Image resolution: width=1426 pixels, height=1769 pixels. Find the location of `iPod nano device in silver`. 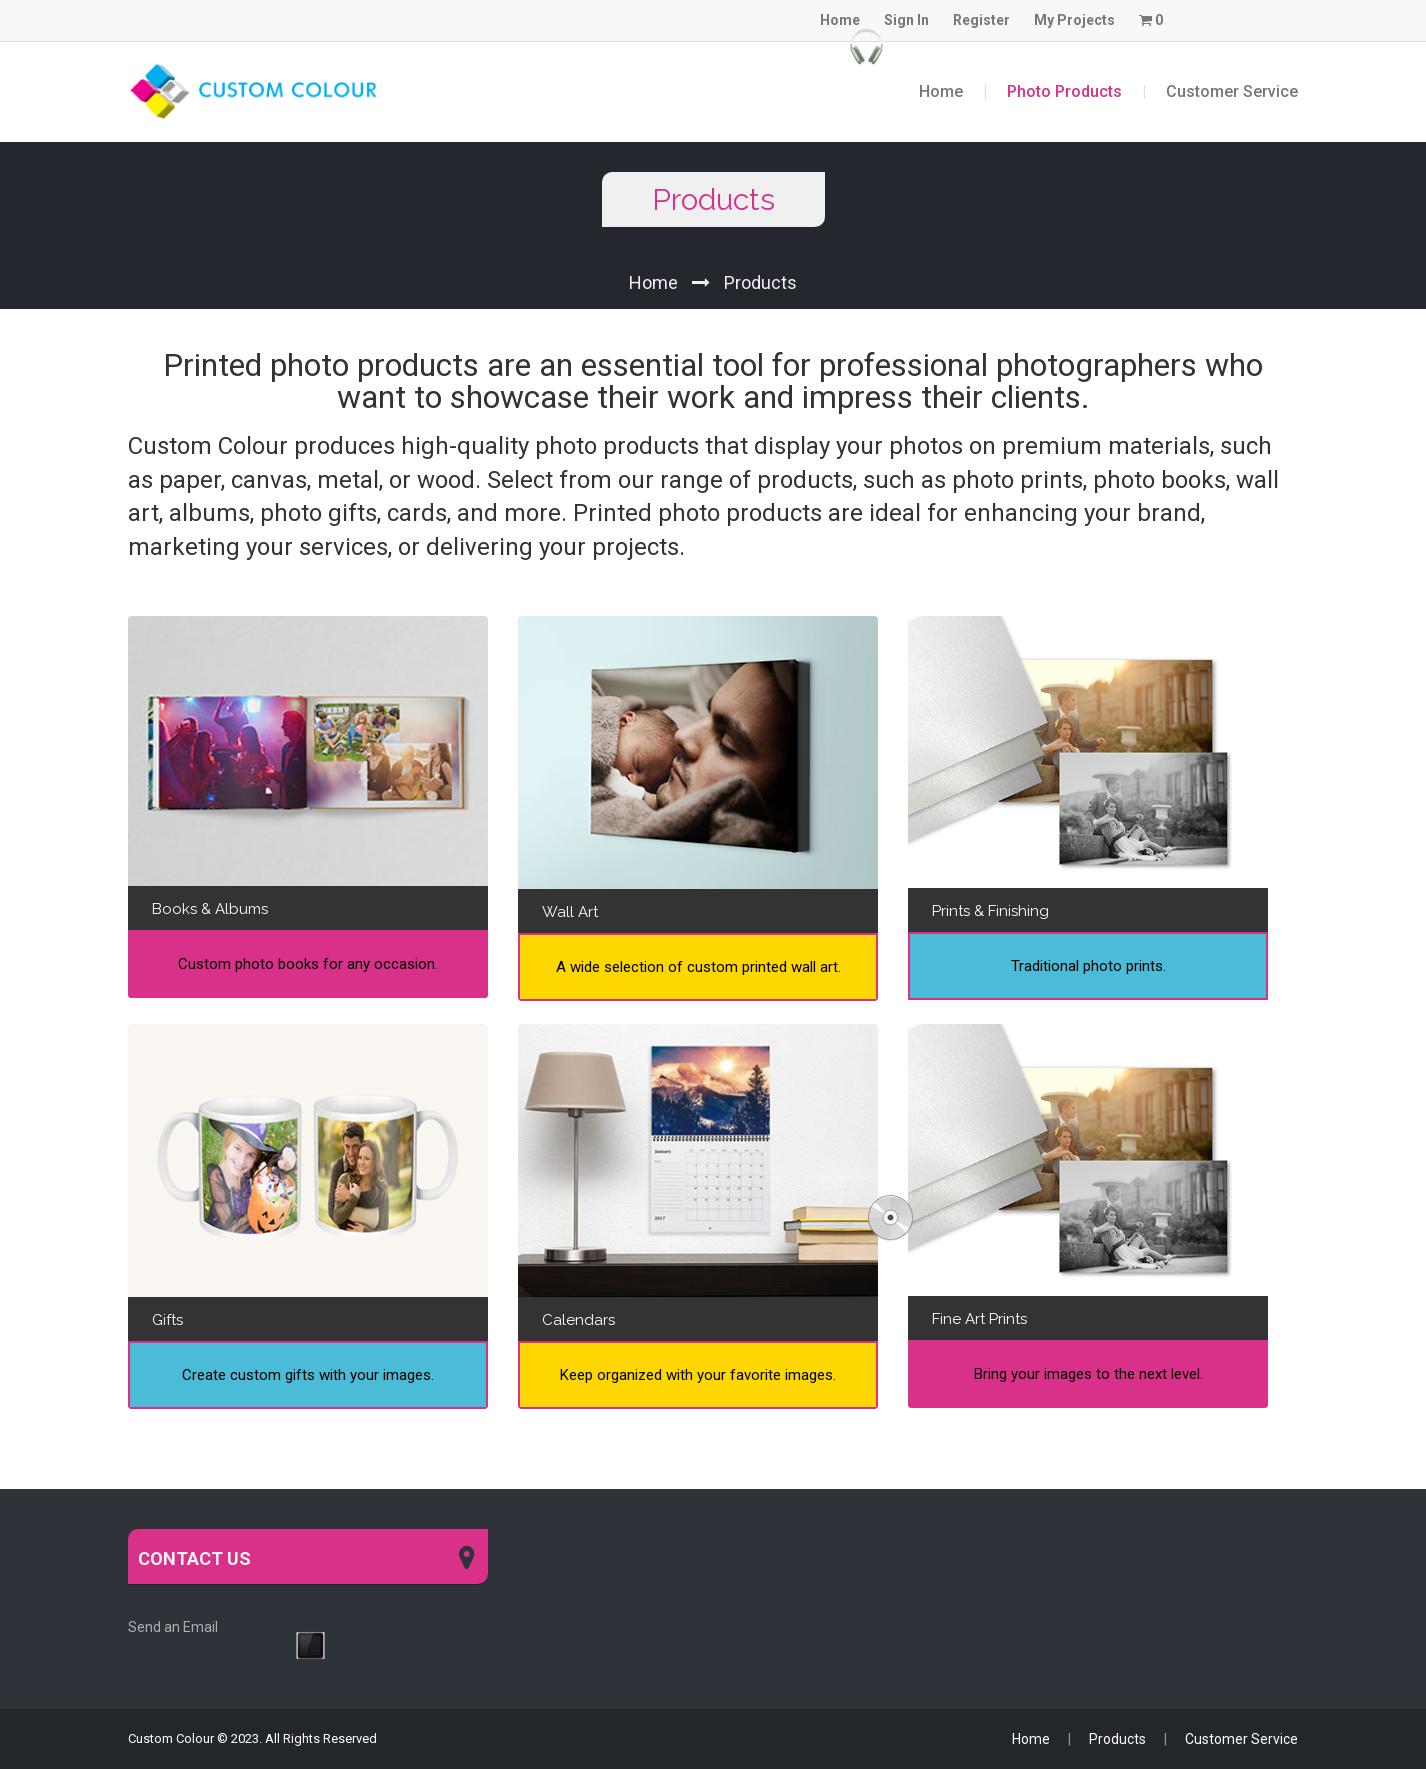

iPod nano device in silver is located at coordinates (310, 1645).